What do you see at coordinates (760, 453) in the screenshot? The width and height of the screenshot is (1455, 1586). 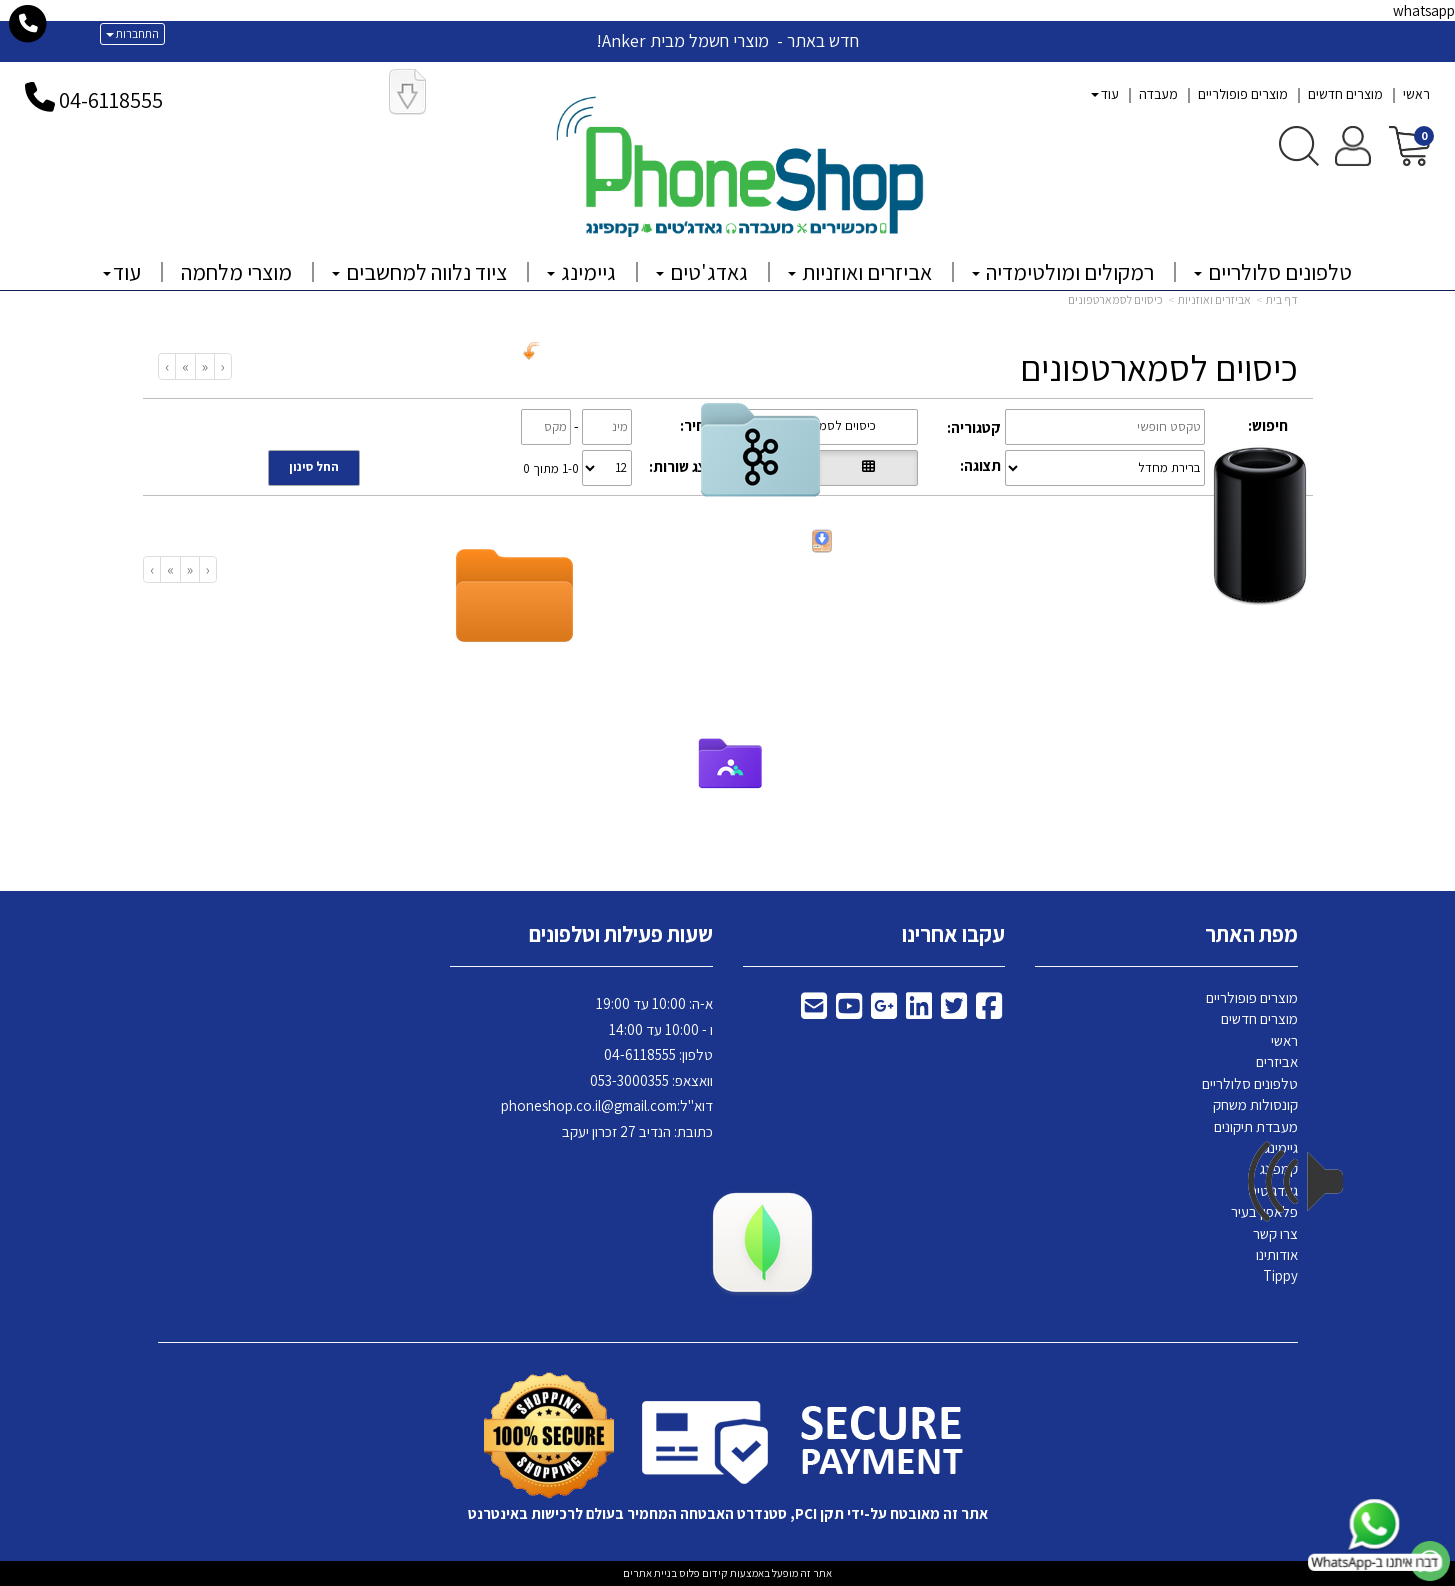 I see `folder containing apache kafka configuration files` at bounding box center [760, 453].